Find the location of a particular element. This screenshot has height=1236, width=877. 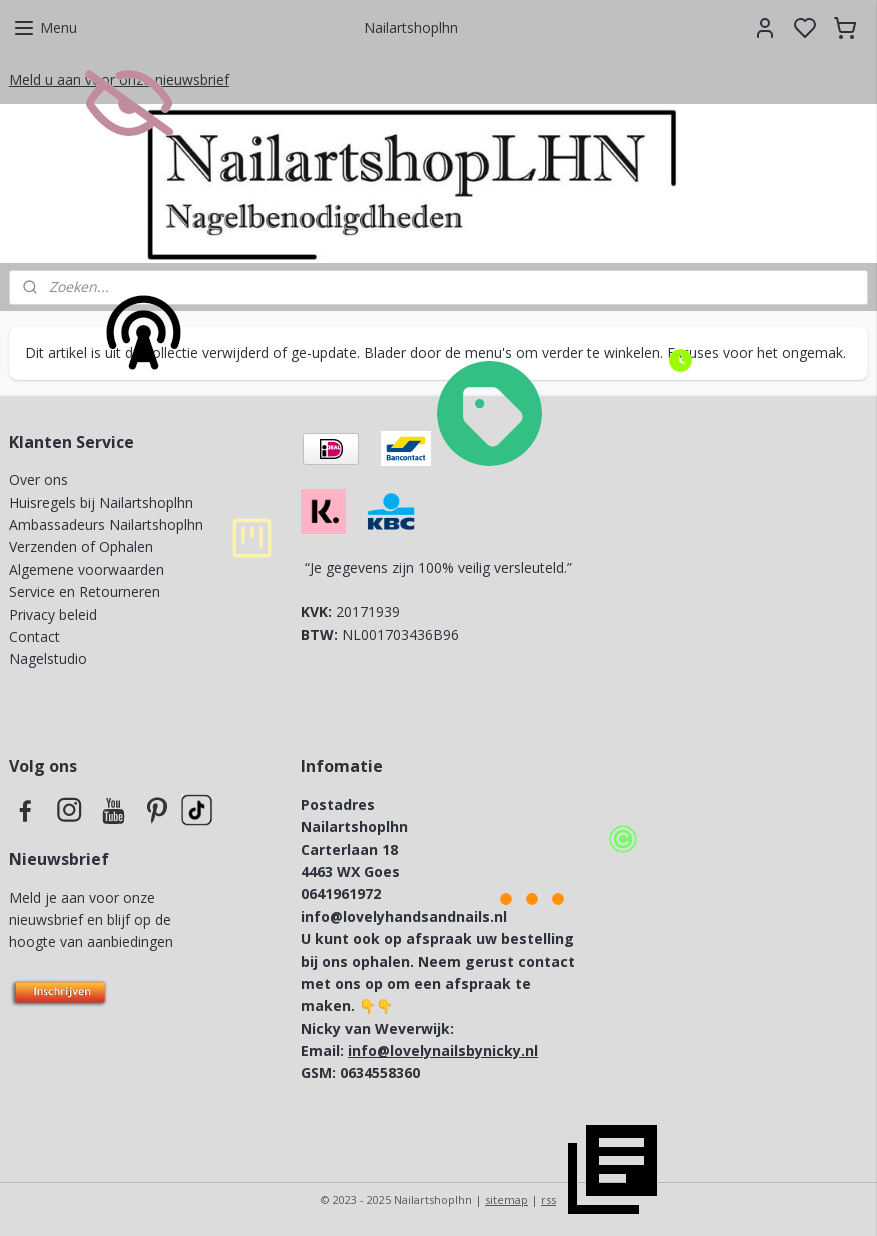

access more options or actions is located at coordinates (532, 901).